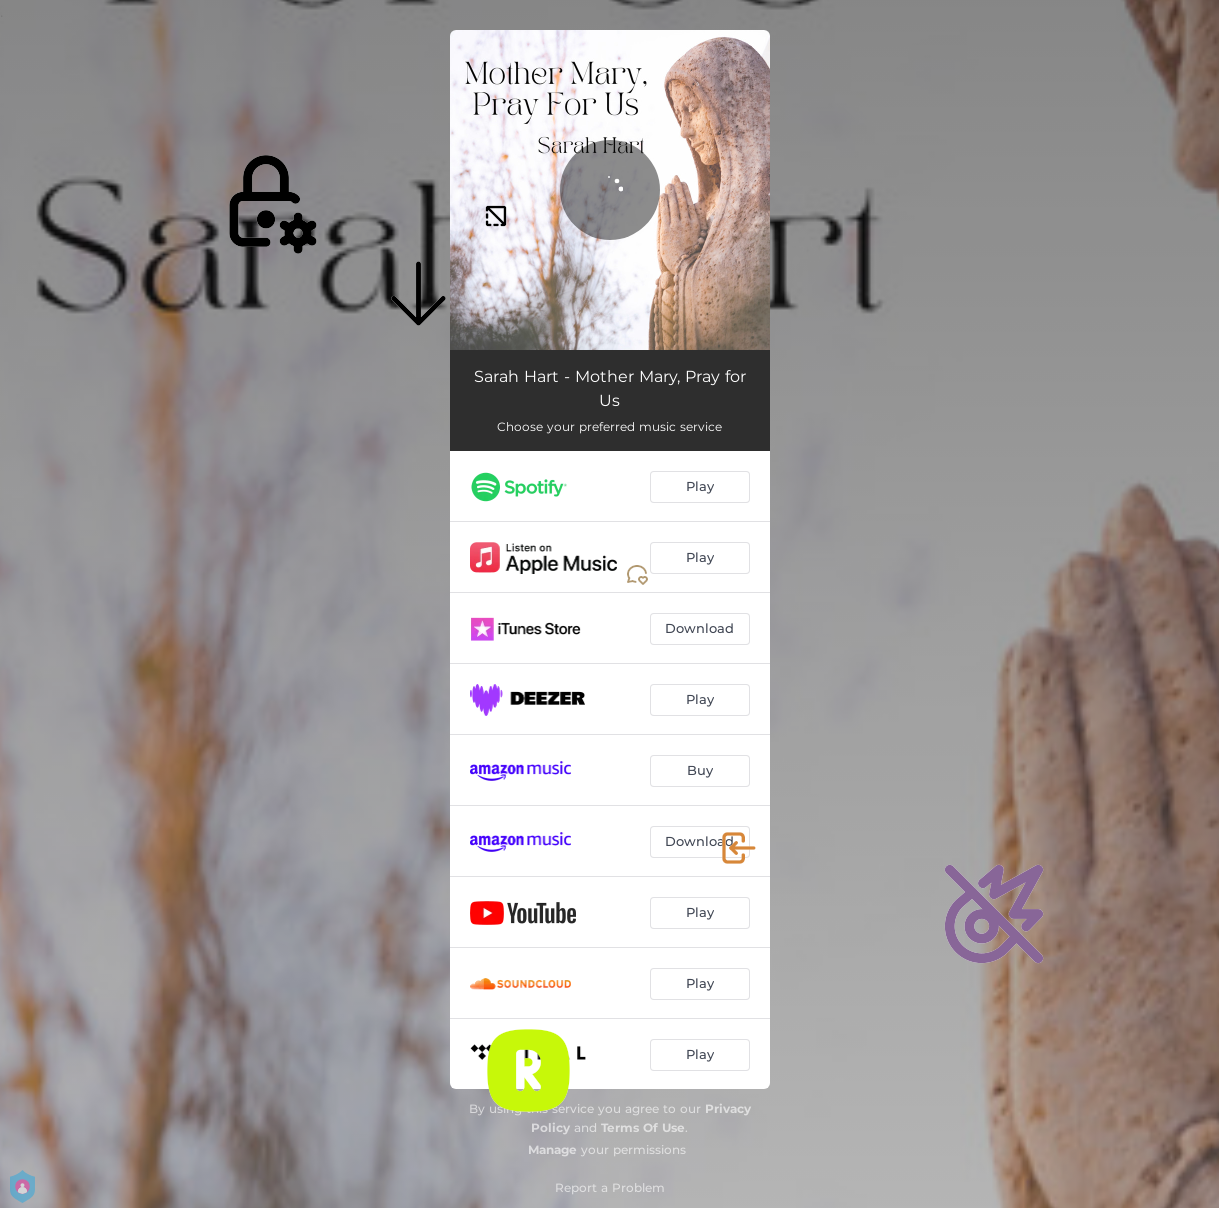 The width and height of the screenshot is (1219, 1208). What do you see at coordinates (496, 216) in the screenshot?
I see `invert current selection` at bounding box center [496, 216].